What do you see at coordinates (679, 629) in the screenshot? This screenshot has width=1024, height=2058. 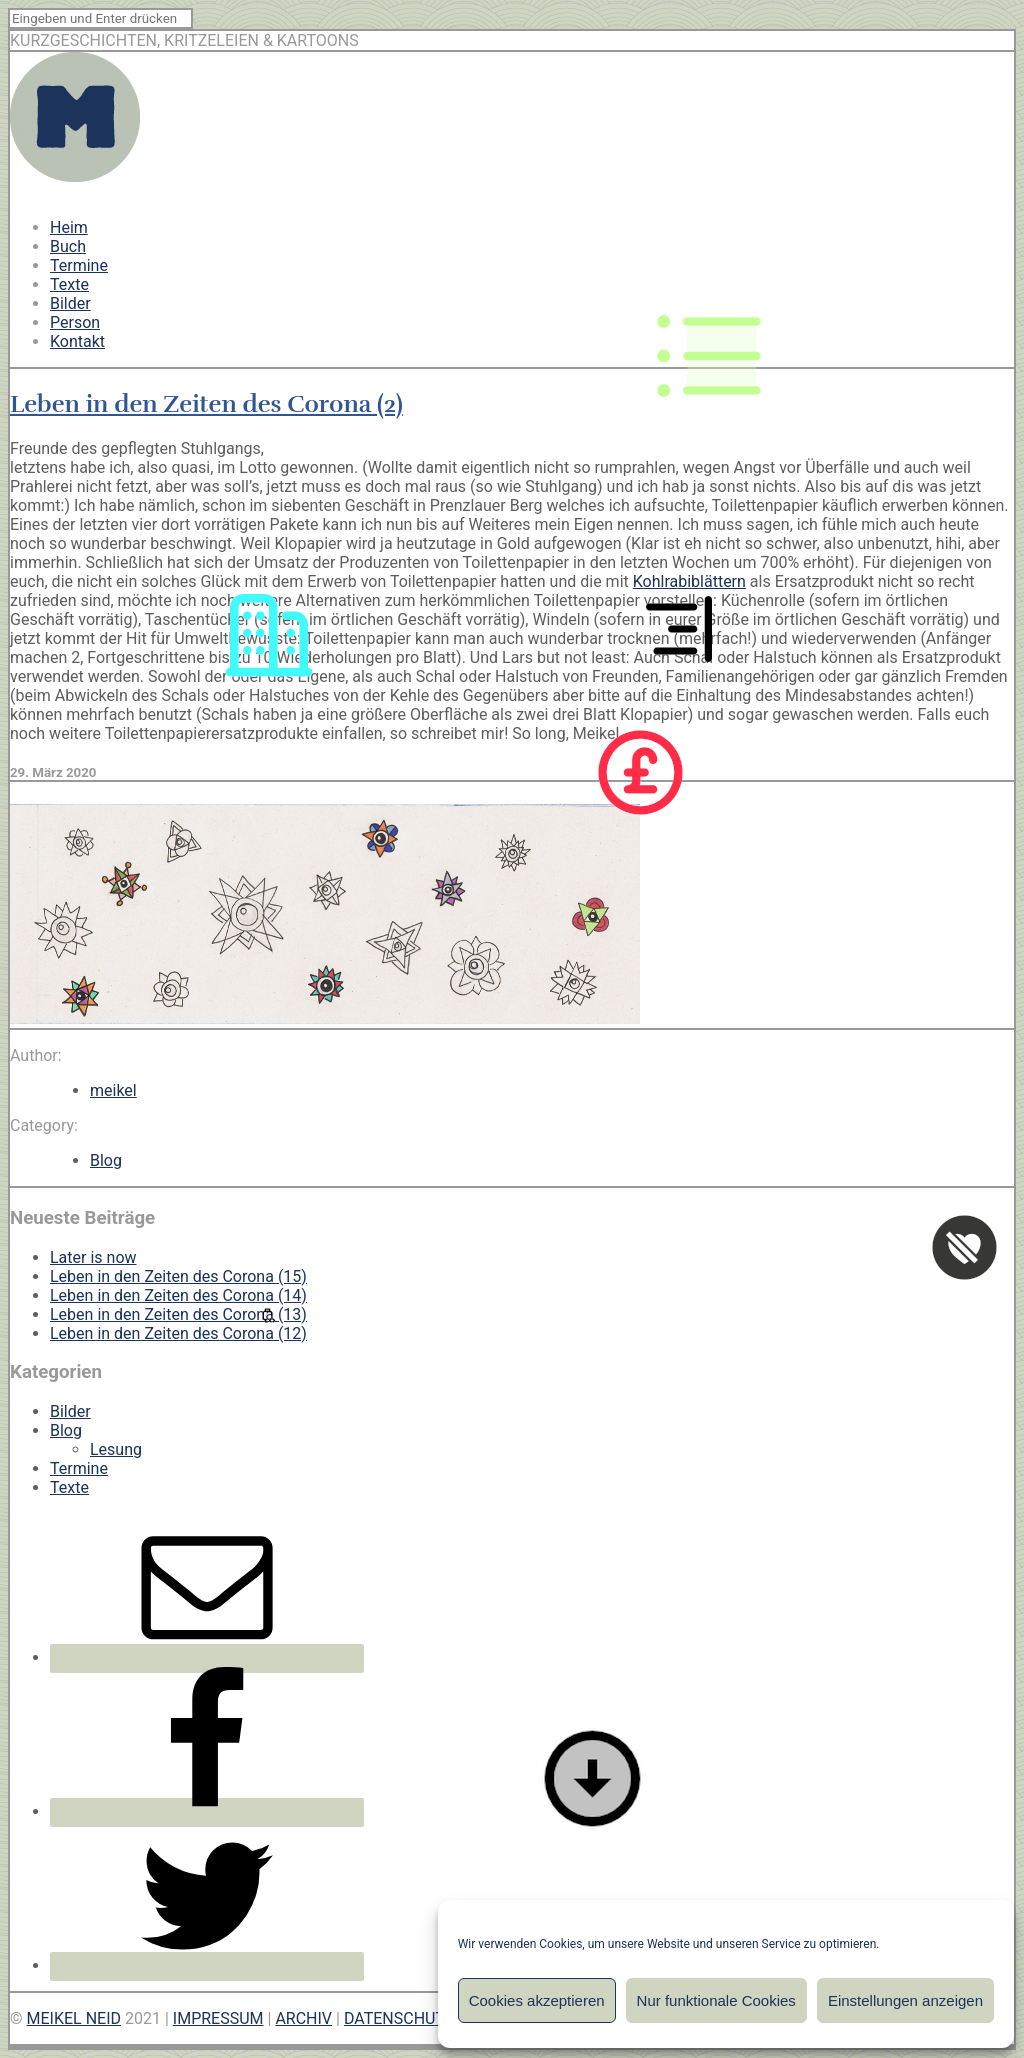 I see `align text to the right` at bounding box center [679, 629].